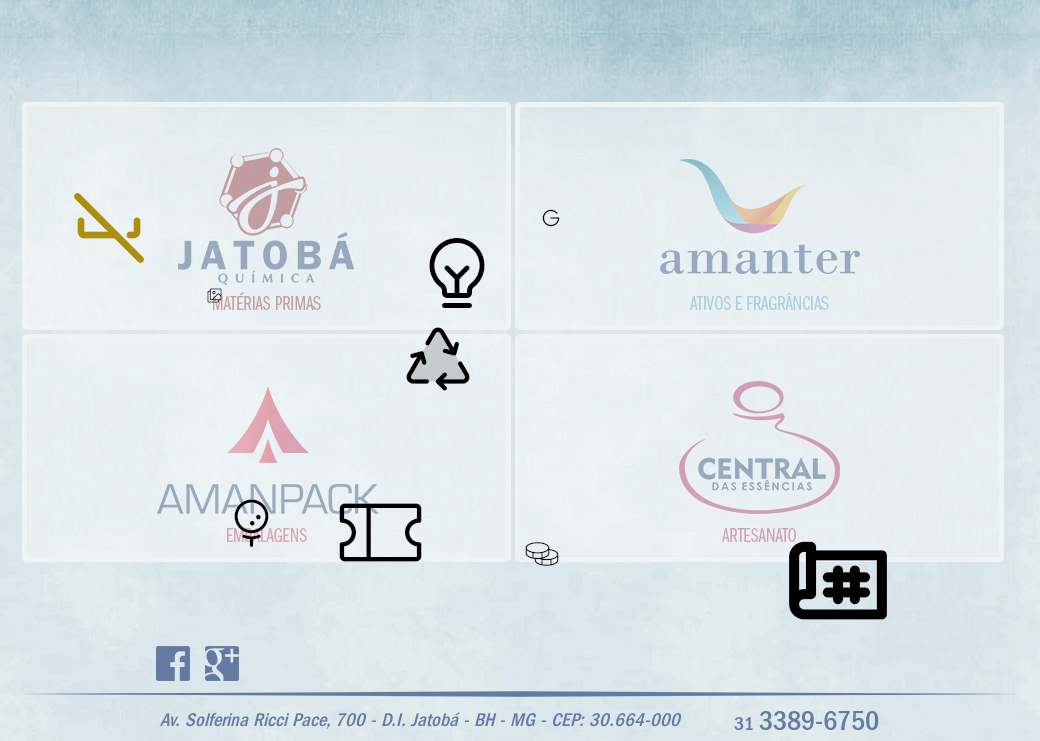  What do you see at coordinates (838, 584) in the screenshot?
I see `view project blueprints or technical plans` at bounding box center [838, 584].